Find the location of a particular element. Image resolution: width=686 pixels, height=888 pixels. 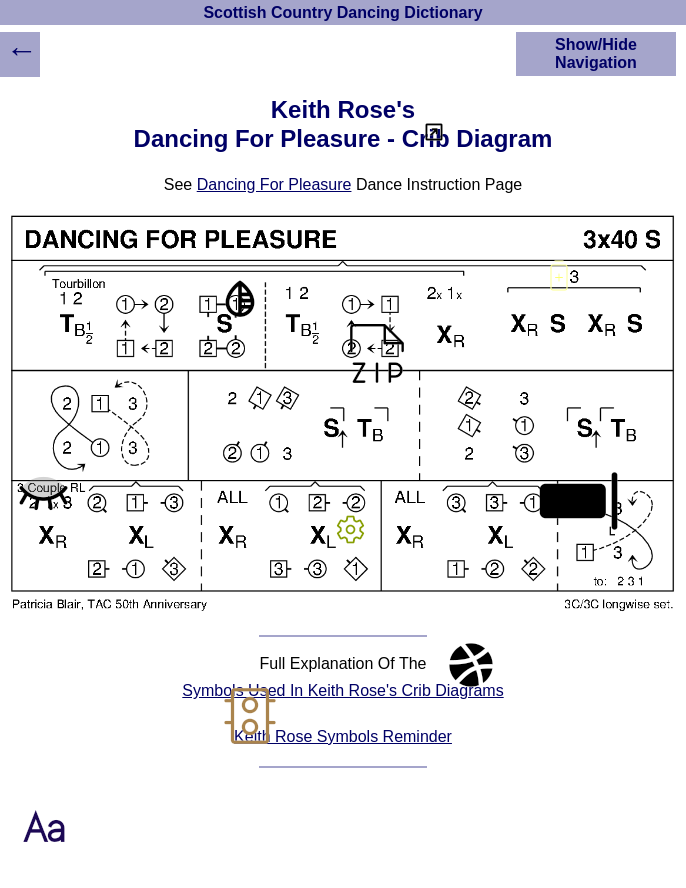

access app settings is located at coordinates (350, 529).